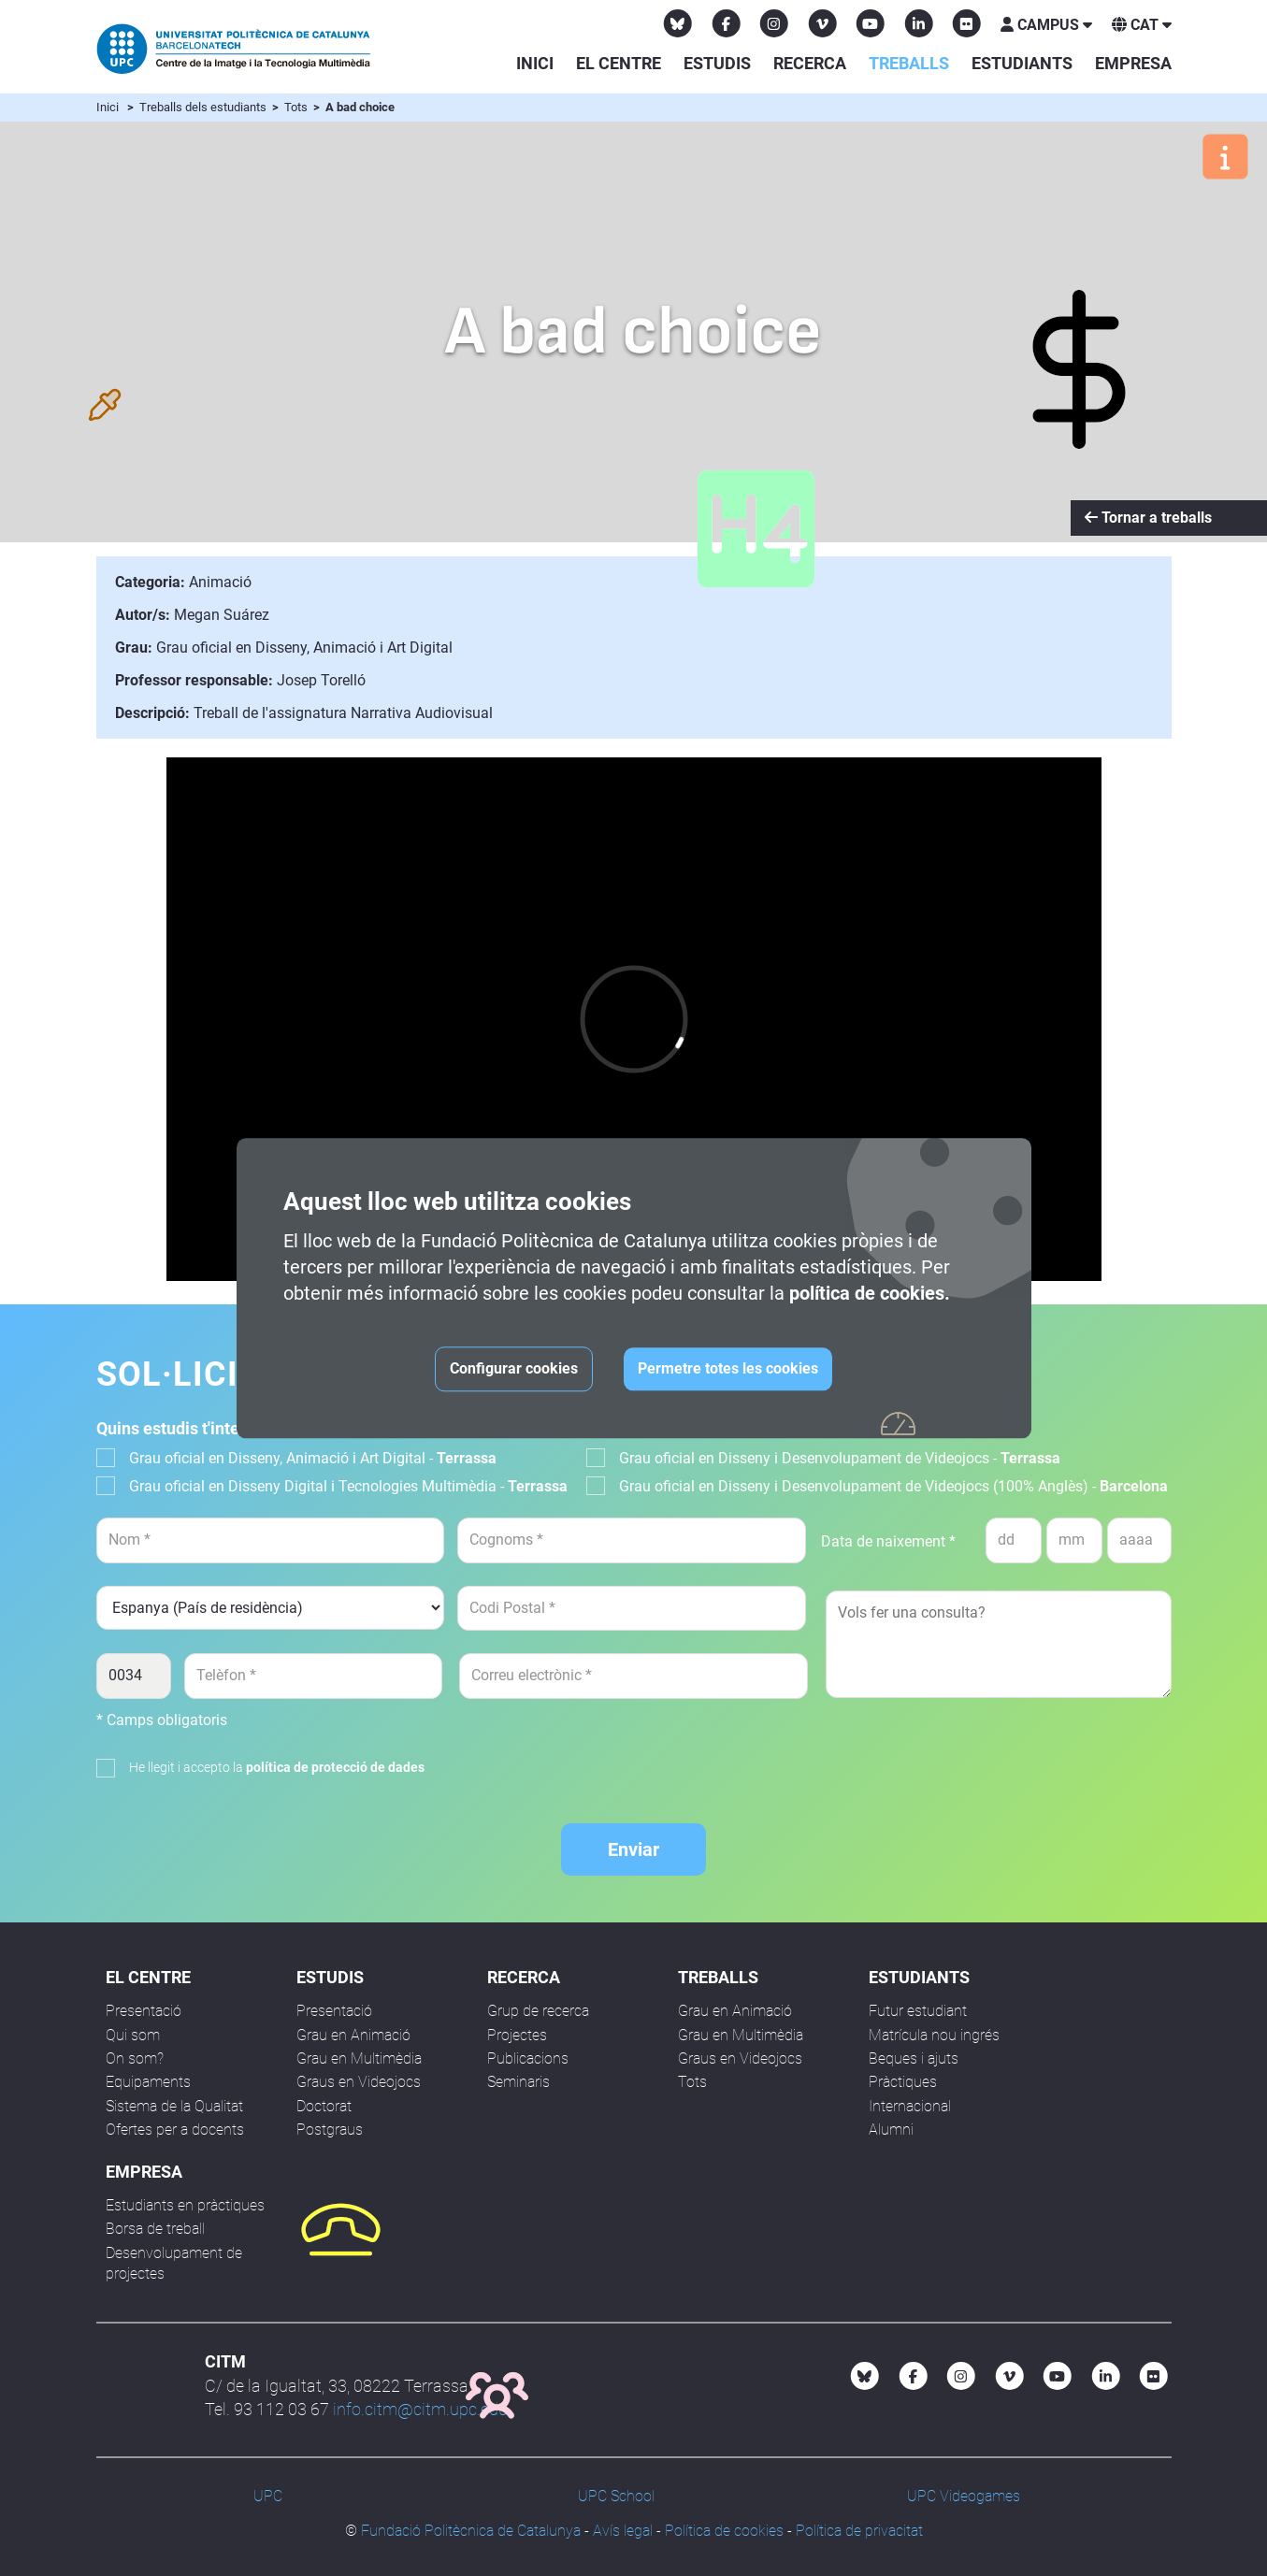  Describe the element at coordinates (1079, 369) in the screenshot. I see `view payment or pricing details` at that location.